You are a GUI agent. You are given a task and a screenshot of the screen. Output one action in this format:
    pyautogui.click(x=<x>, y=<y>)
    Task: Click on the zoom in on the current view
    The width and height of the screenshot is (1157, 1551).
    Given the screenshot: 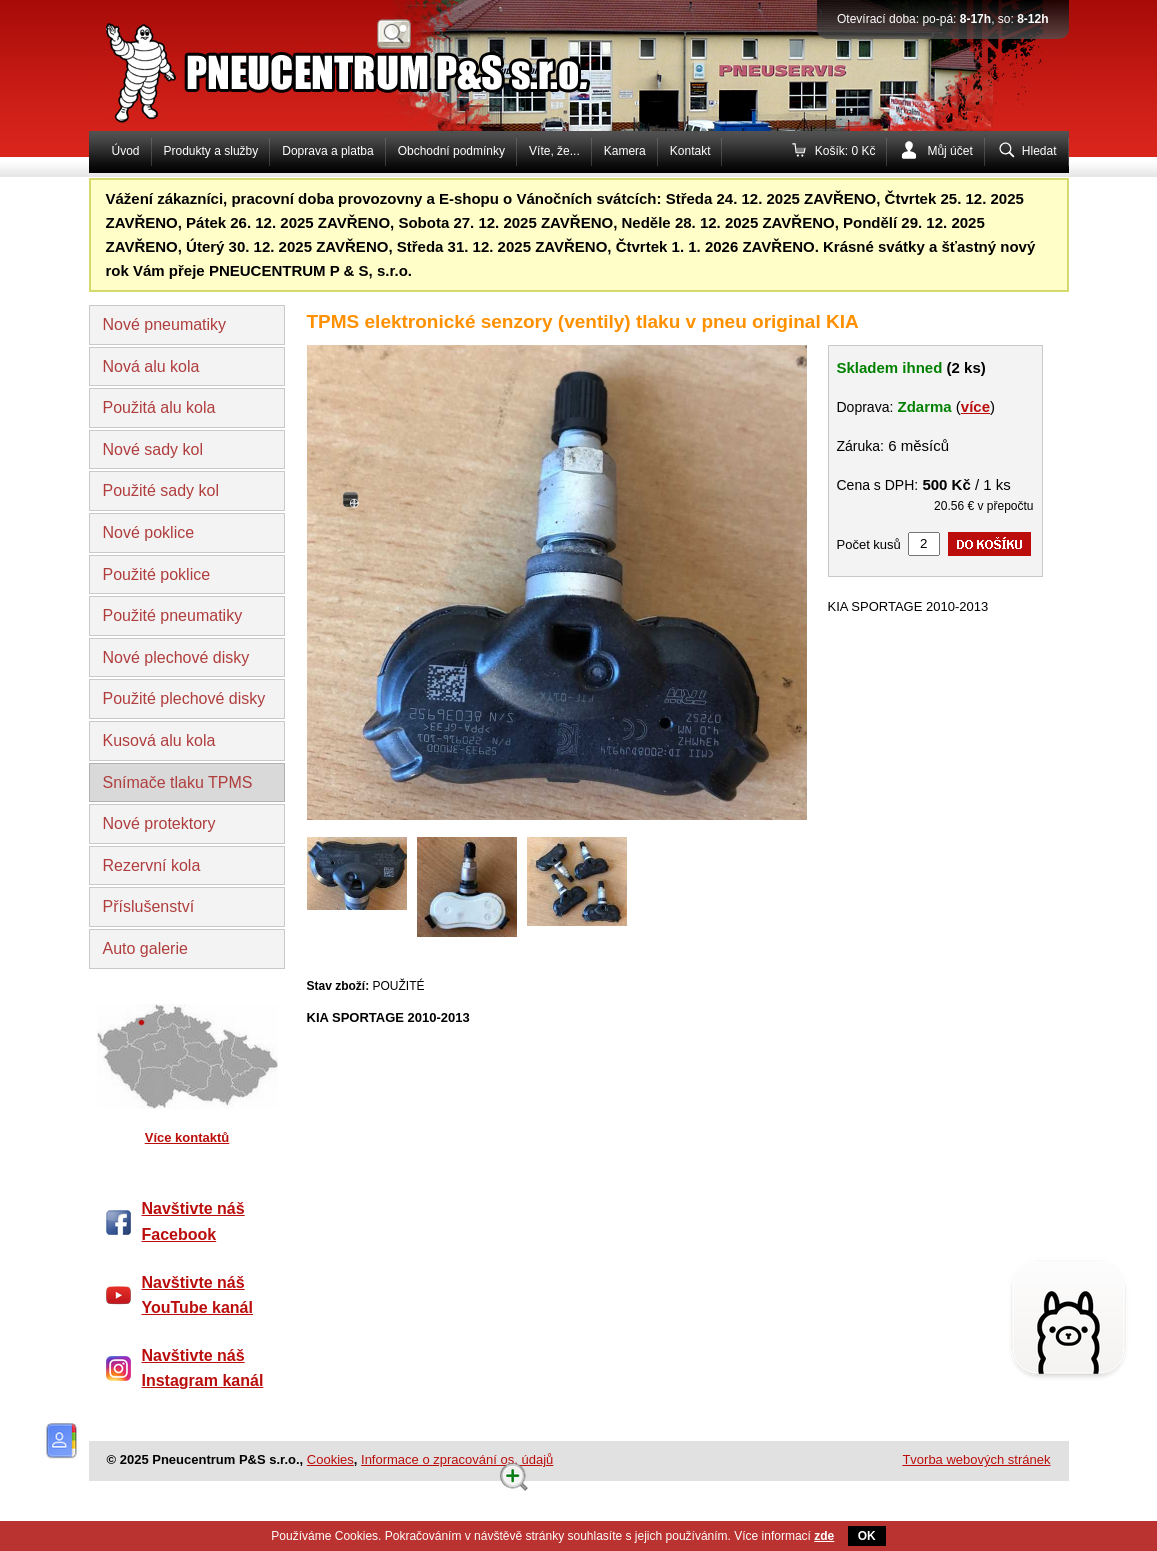 What is the action you would take?
    pyautogui.click(x=514, y=1477)
    